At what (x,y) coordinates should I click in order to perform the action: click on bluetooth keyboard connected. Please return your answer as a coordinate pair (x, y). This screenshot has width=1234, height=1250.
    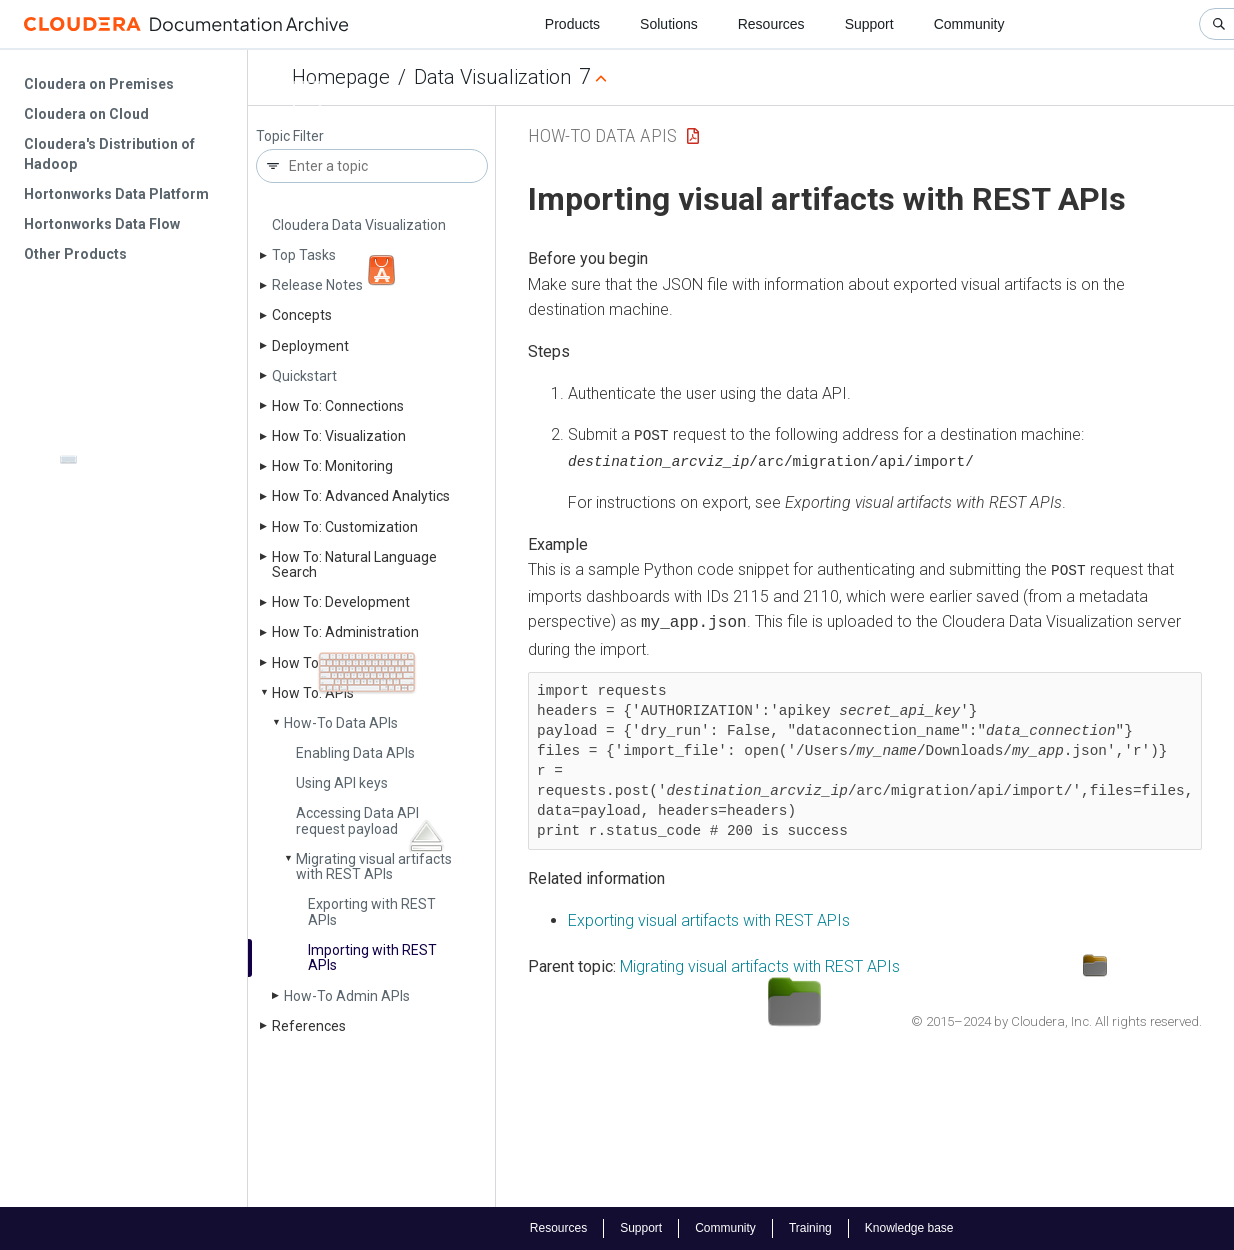
    Looking at the image, I should click on (68, 459).